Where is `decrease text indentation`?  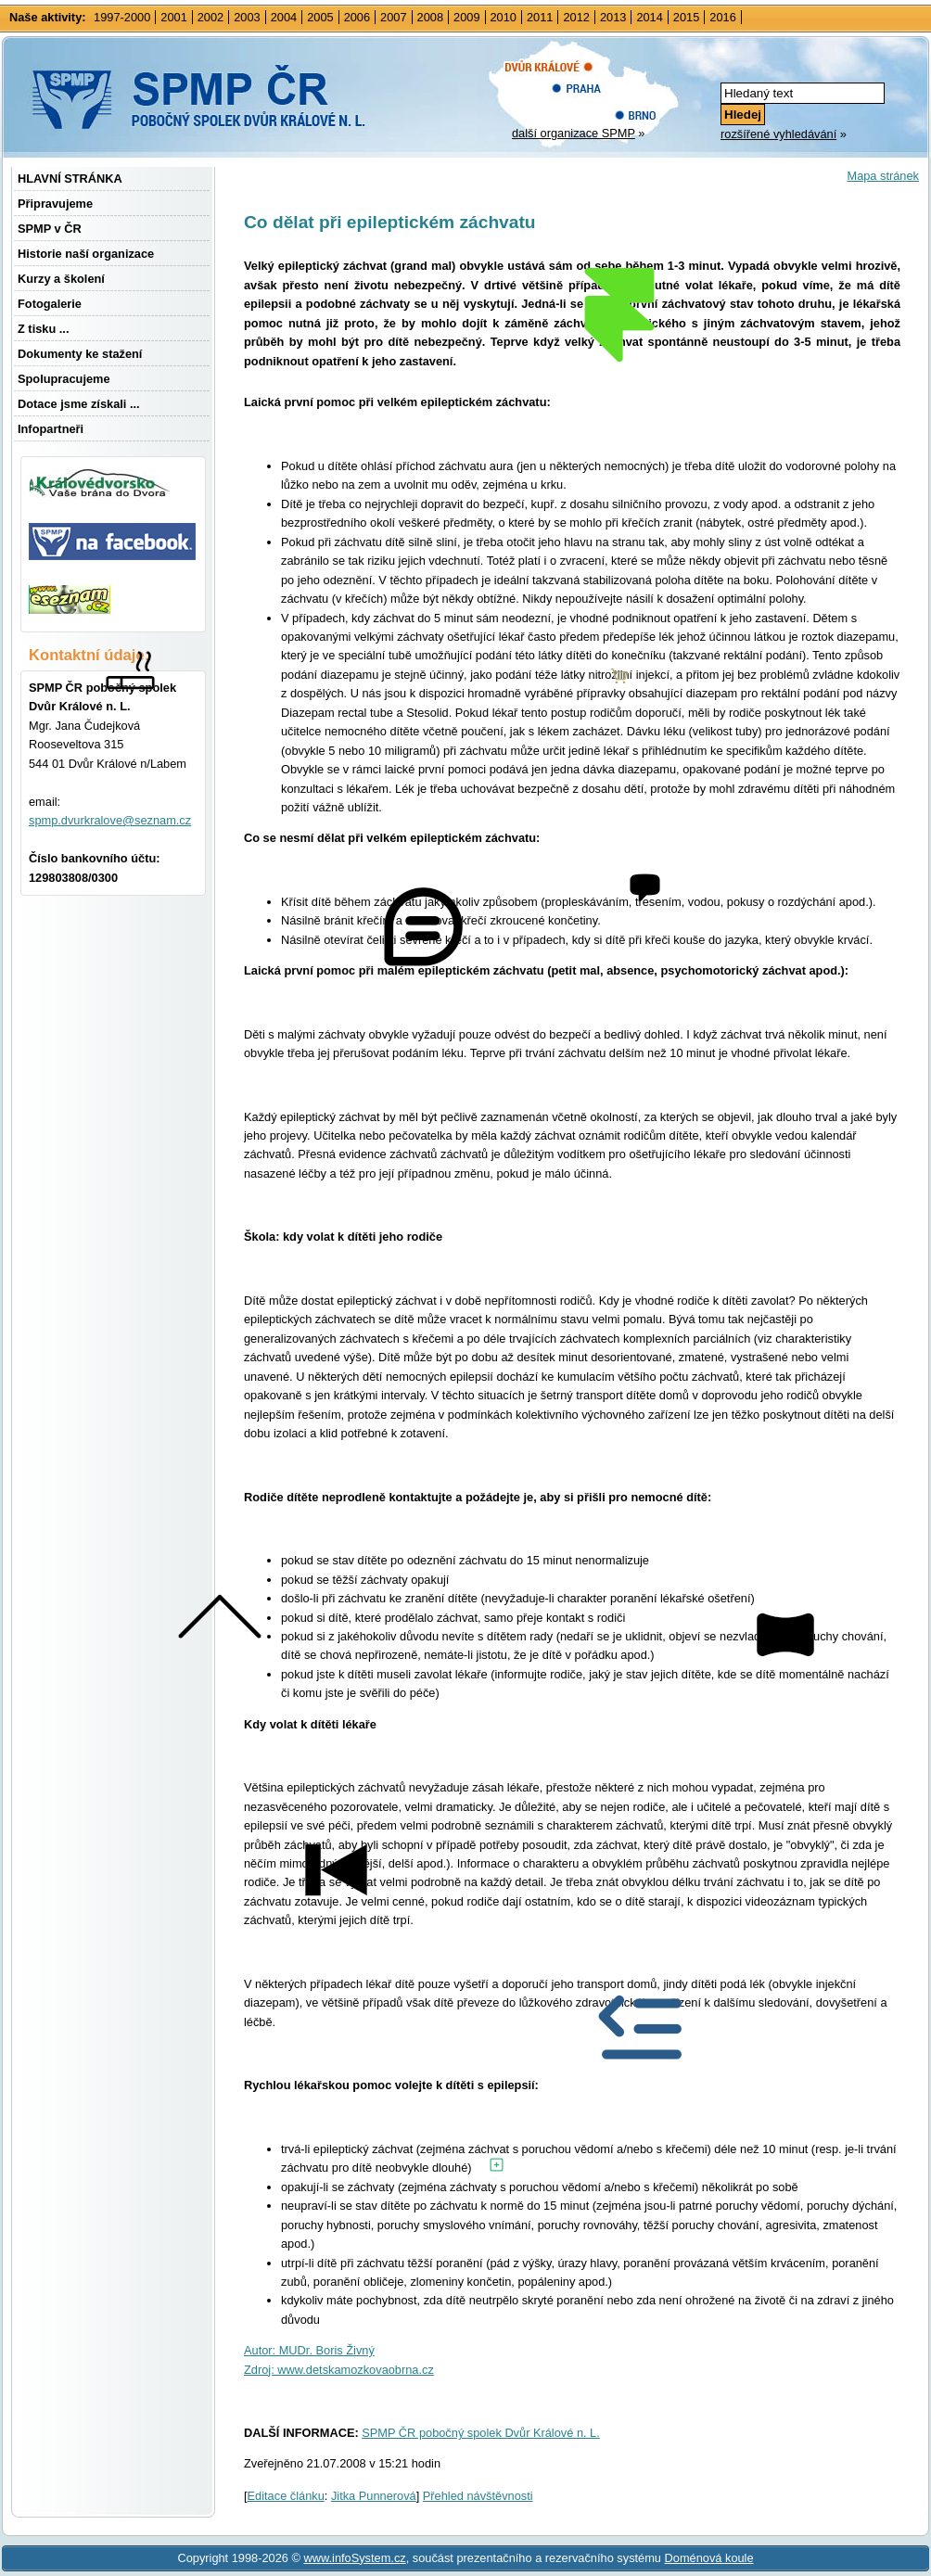 decrease text indentation is located at coordinates (642, 2029).